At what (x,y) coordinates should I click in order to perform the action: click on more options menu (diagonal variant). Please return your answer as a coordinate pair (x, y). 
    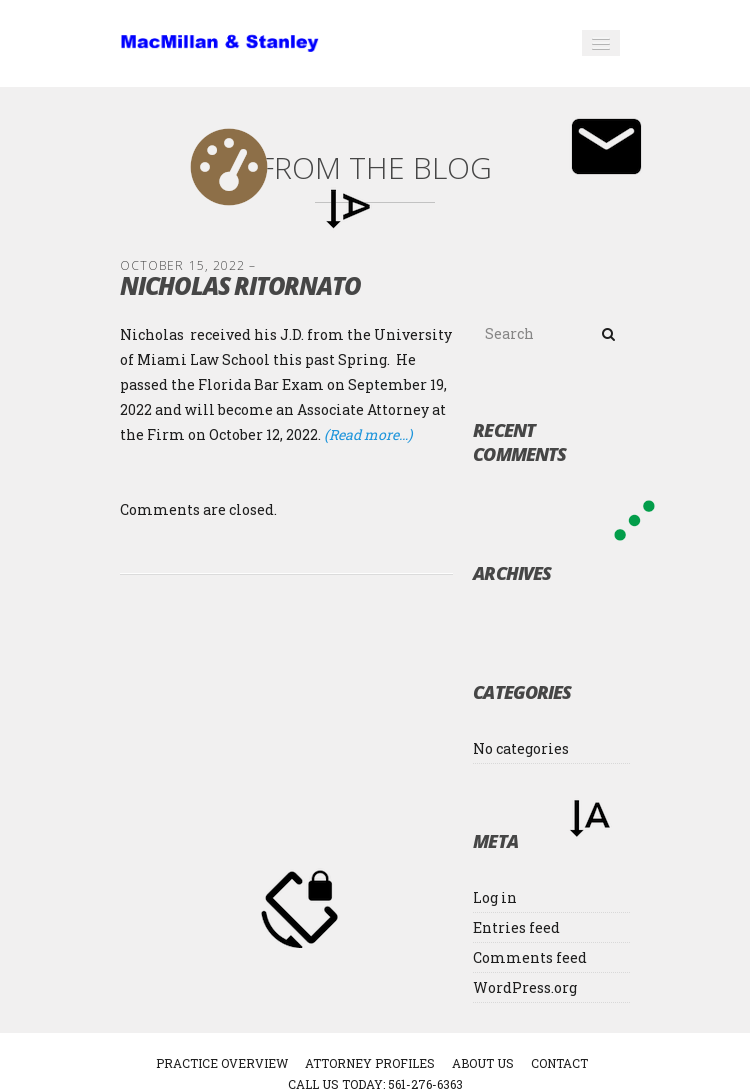
    Looking at the image, I should click on (634, 520).